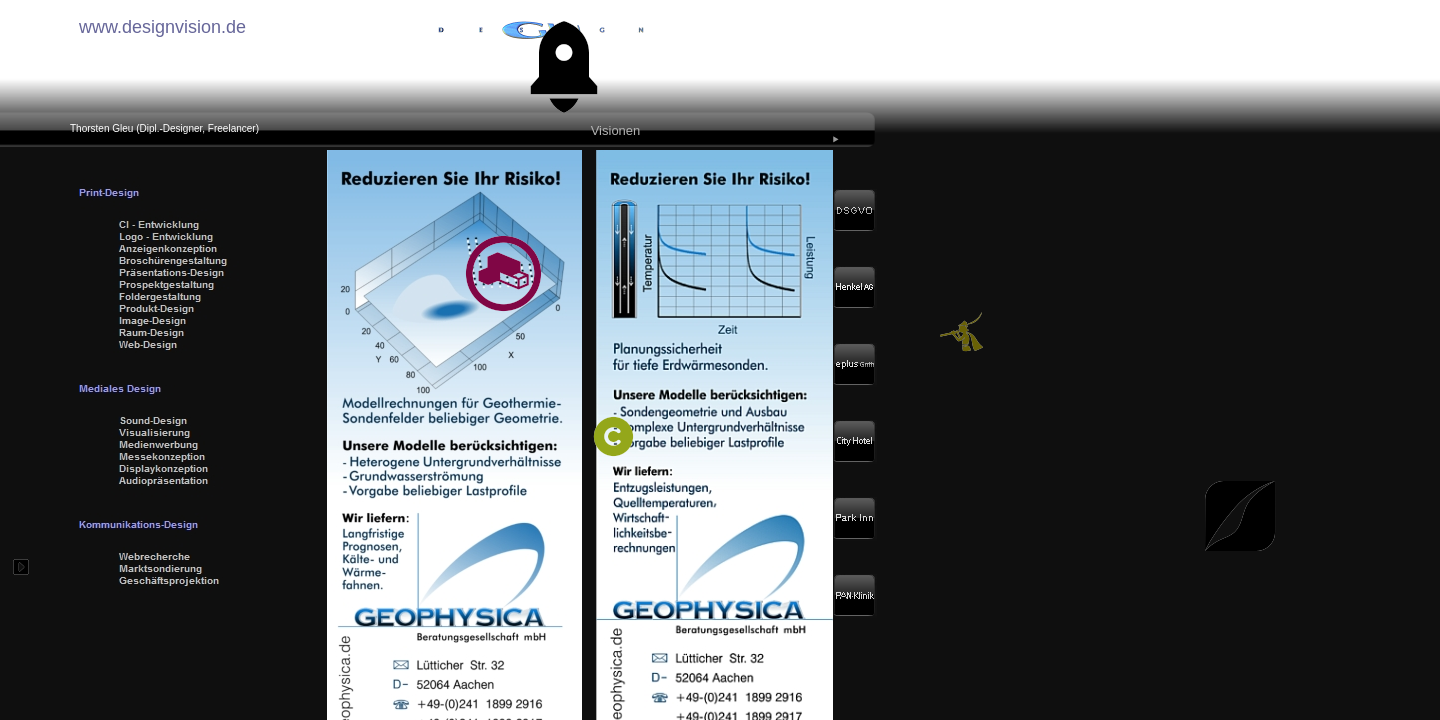  Describe the element at coordinates (21, 567) in the screenshot. I see `play media or video content` at that location.